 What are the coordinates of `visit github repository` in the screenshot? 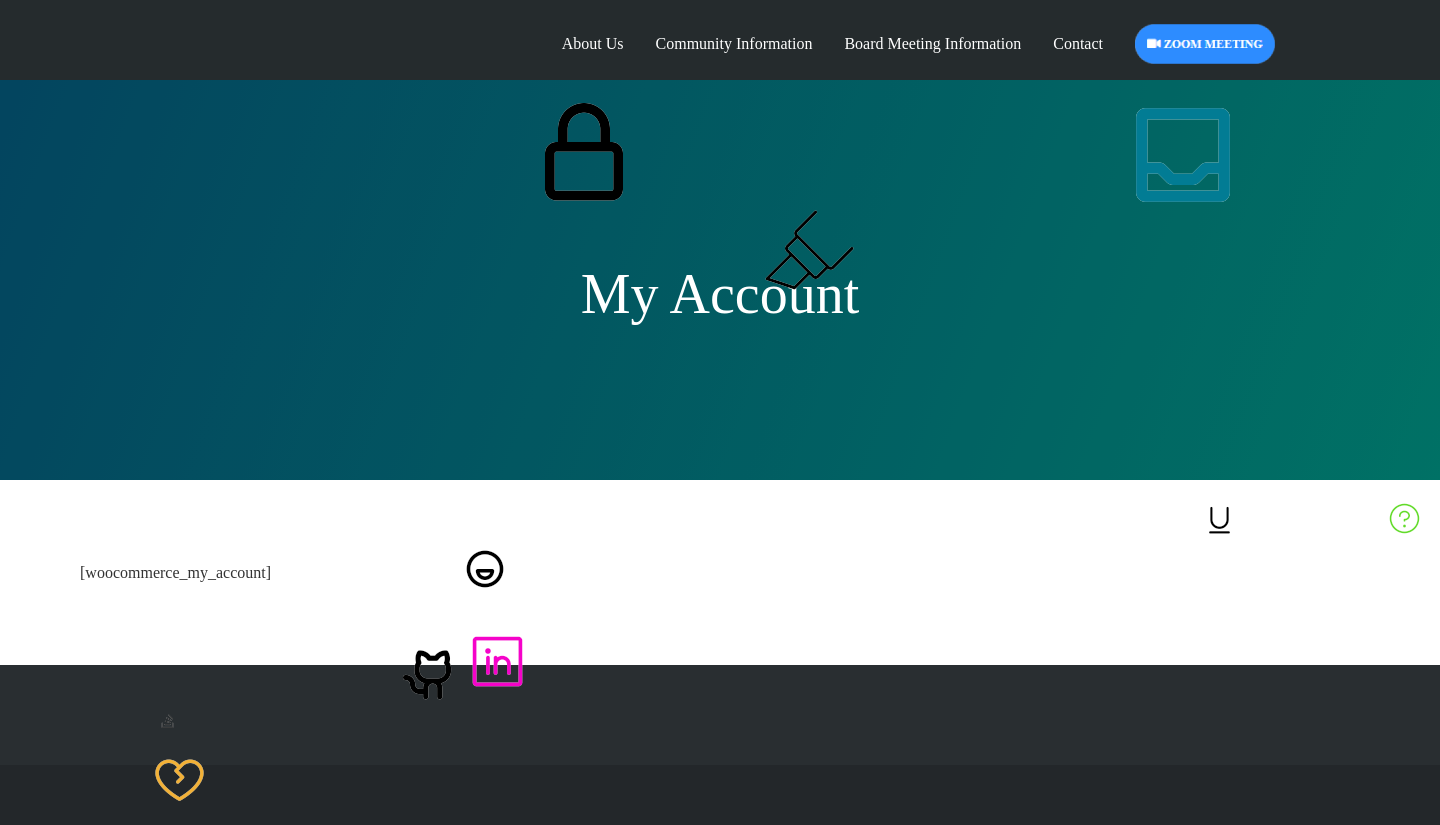 It's located at (431, 674).